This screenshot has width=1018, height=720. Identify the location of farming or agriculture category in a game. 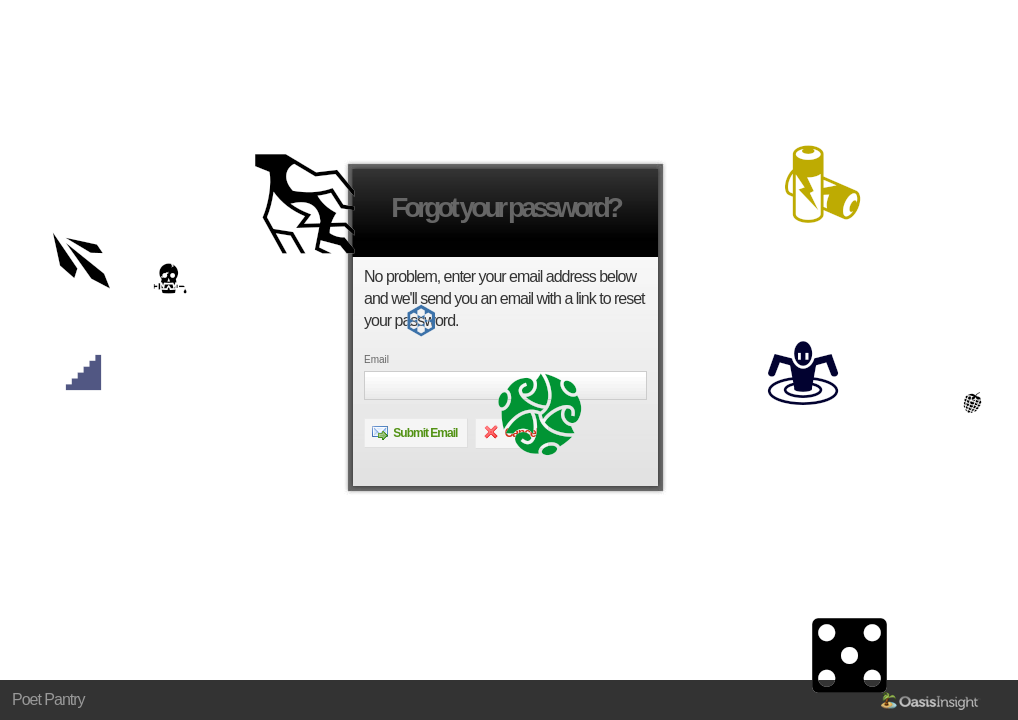
(540, 414).